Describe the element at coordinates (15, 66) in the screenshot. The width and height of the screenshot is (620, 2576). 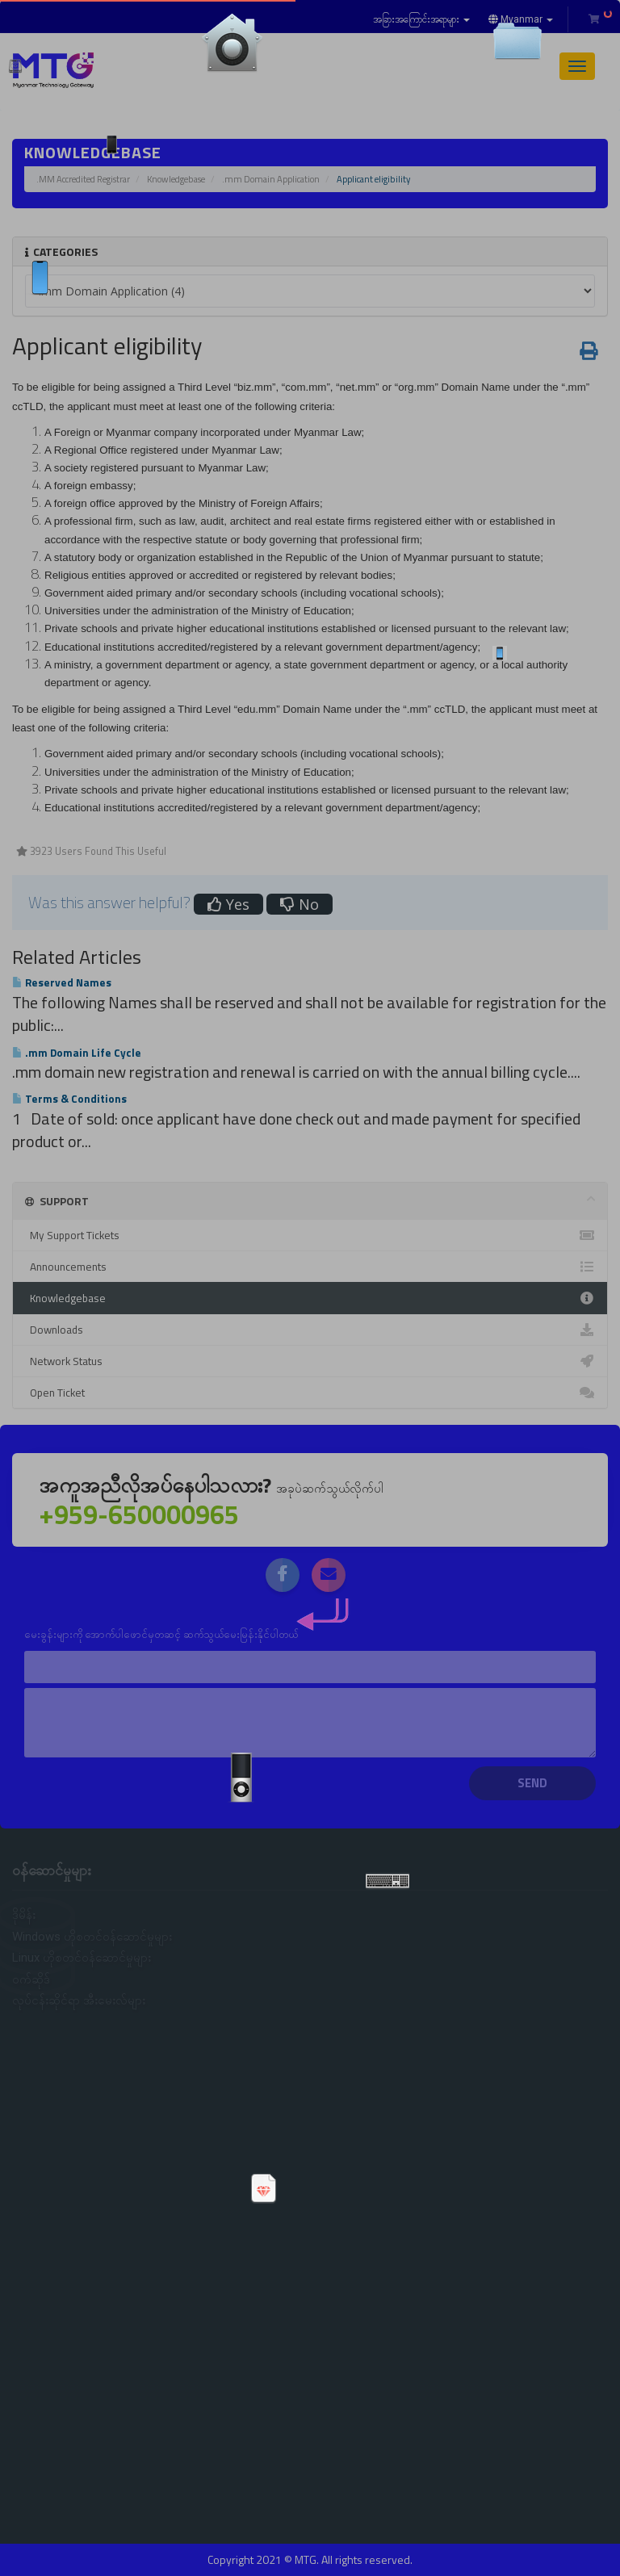
I see `access internal hard drive storage` at that location.